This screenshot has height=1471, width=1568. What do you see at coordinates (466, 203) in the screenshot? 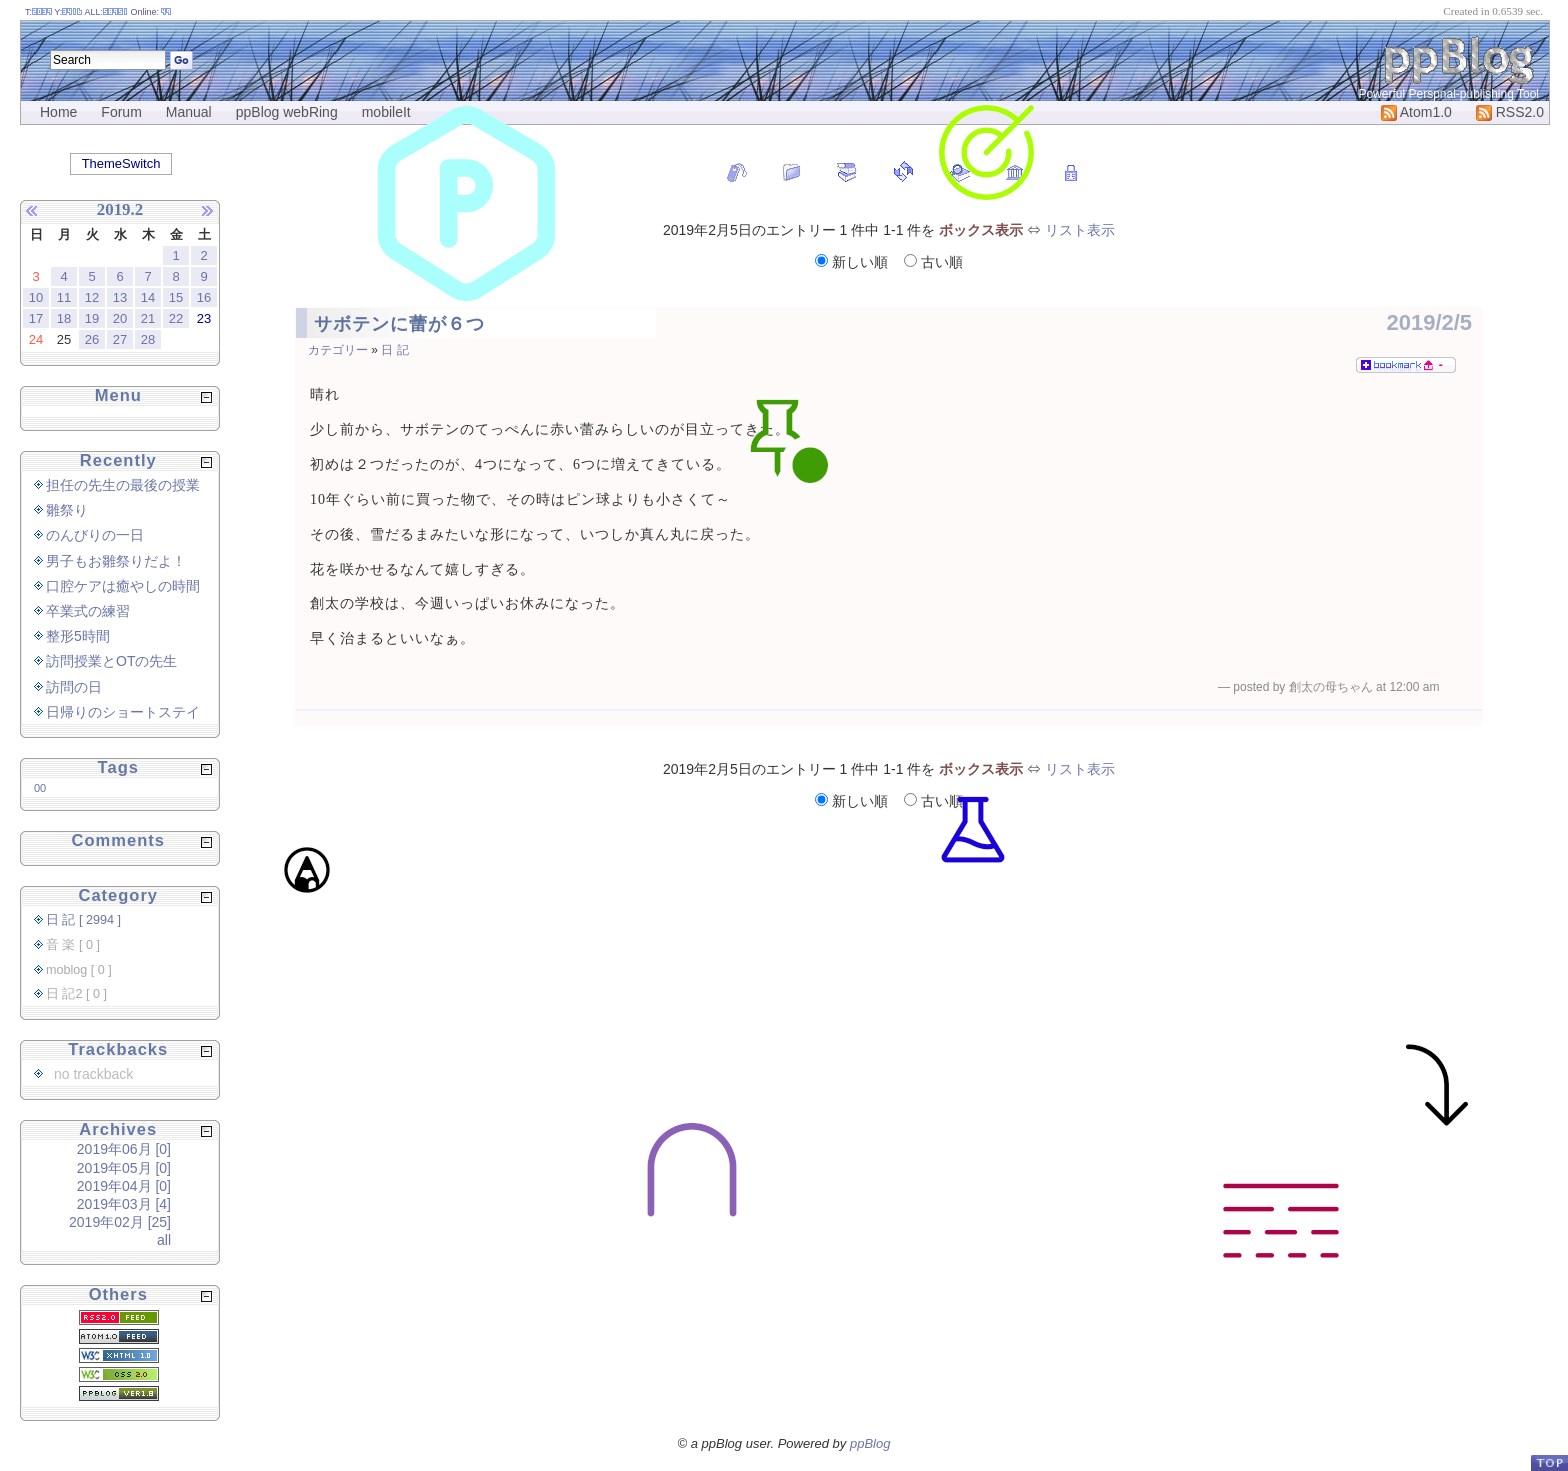
I see `indicates parking available or parking location` at bounding box center [466, 203].